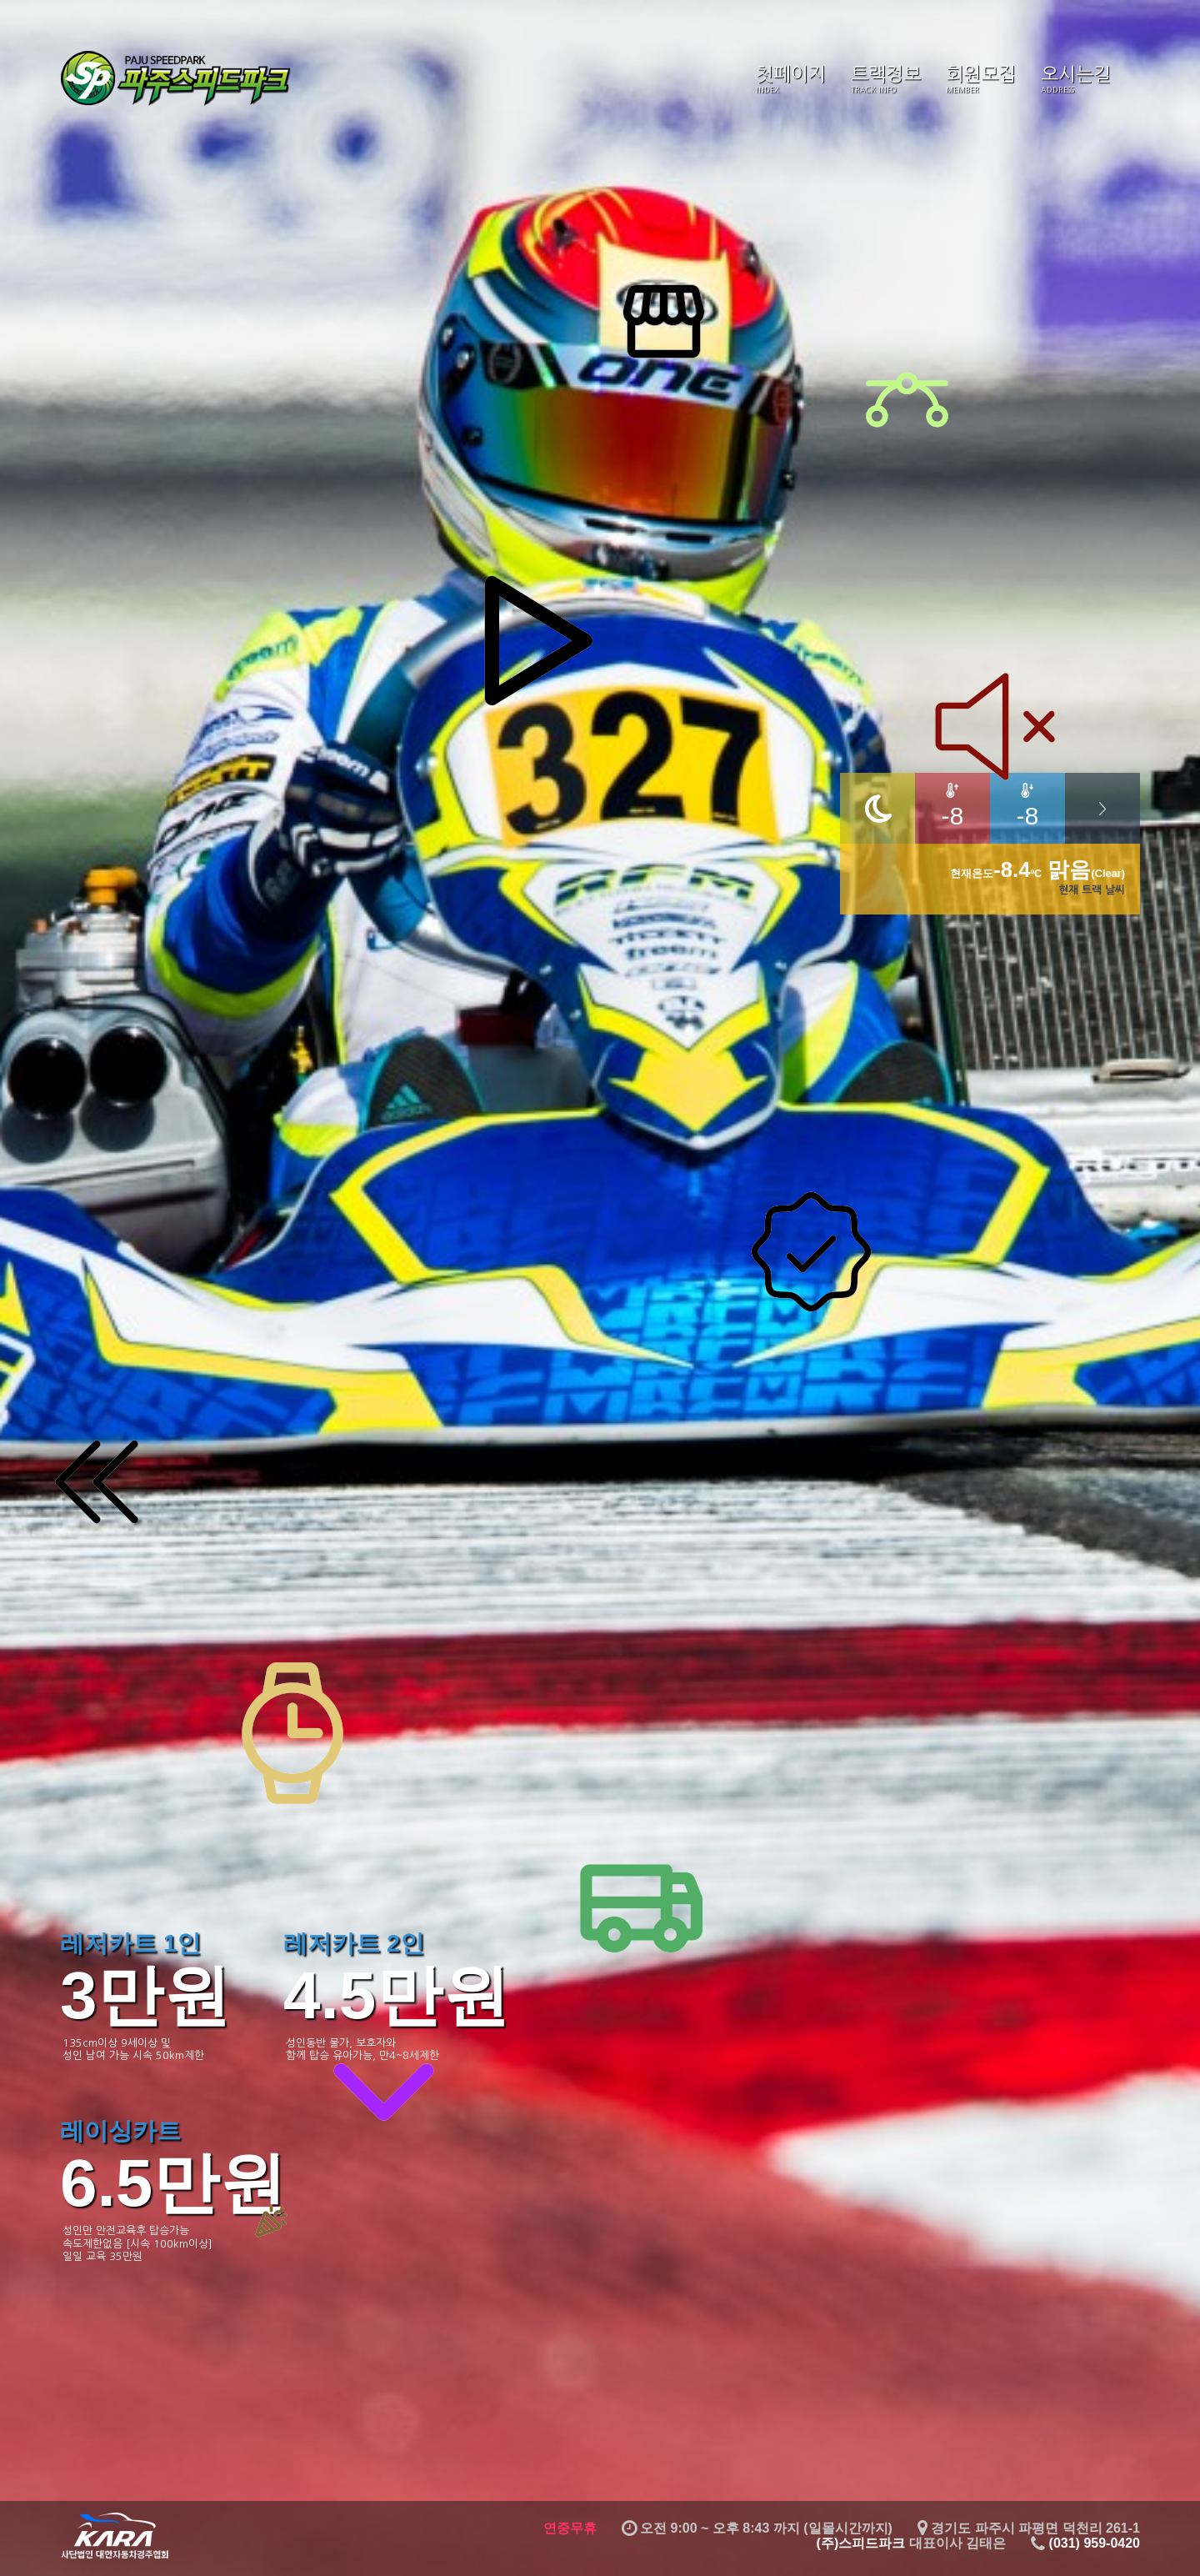  I want to click on play media or start playback, so click(528, 640).